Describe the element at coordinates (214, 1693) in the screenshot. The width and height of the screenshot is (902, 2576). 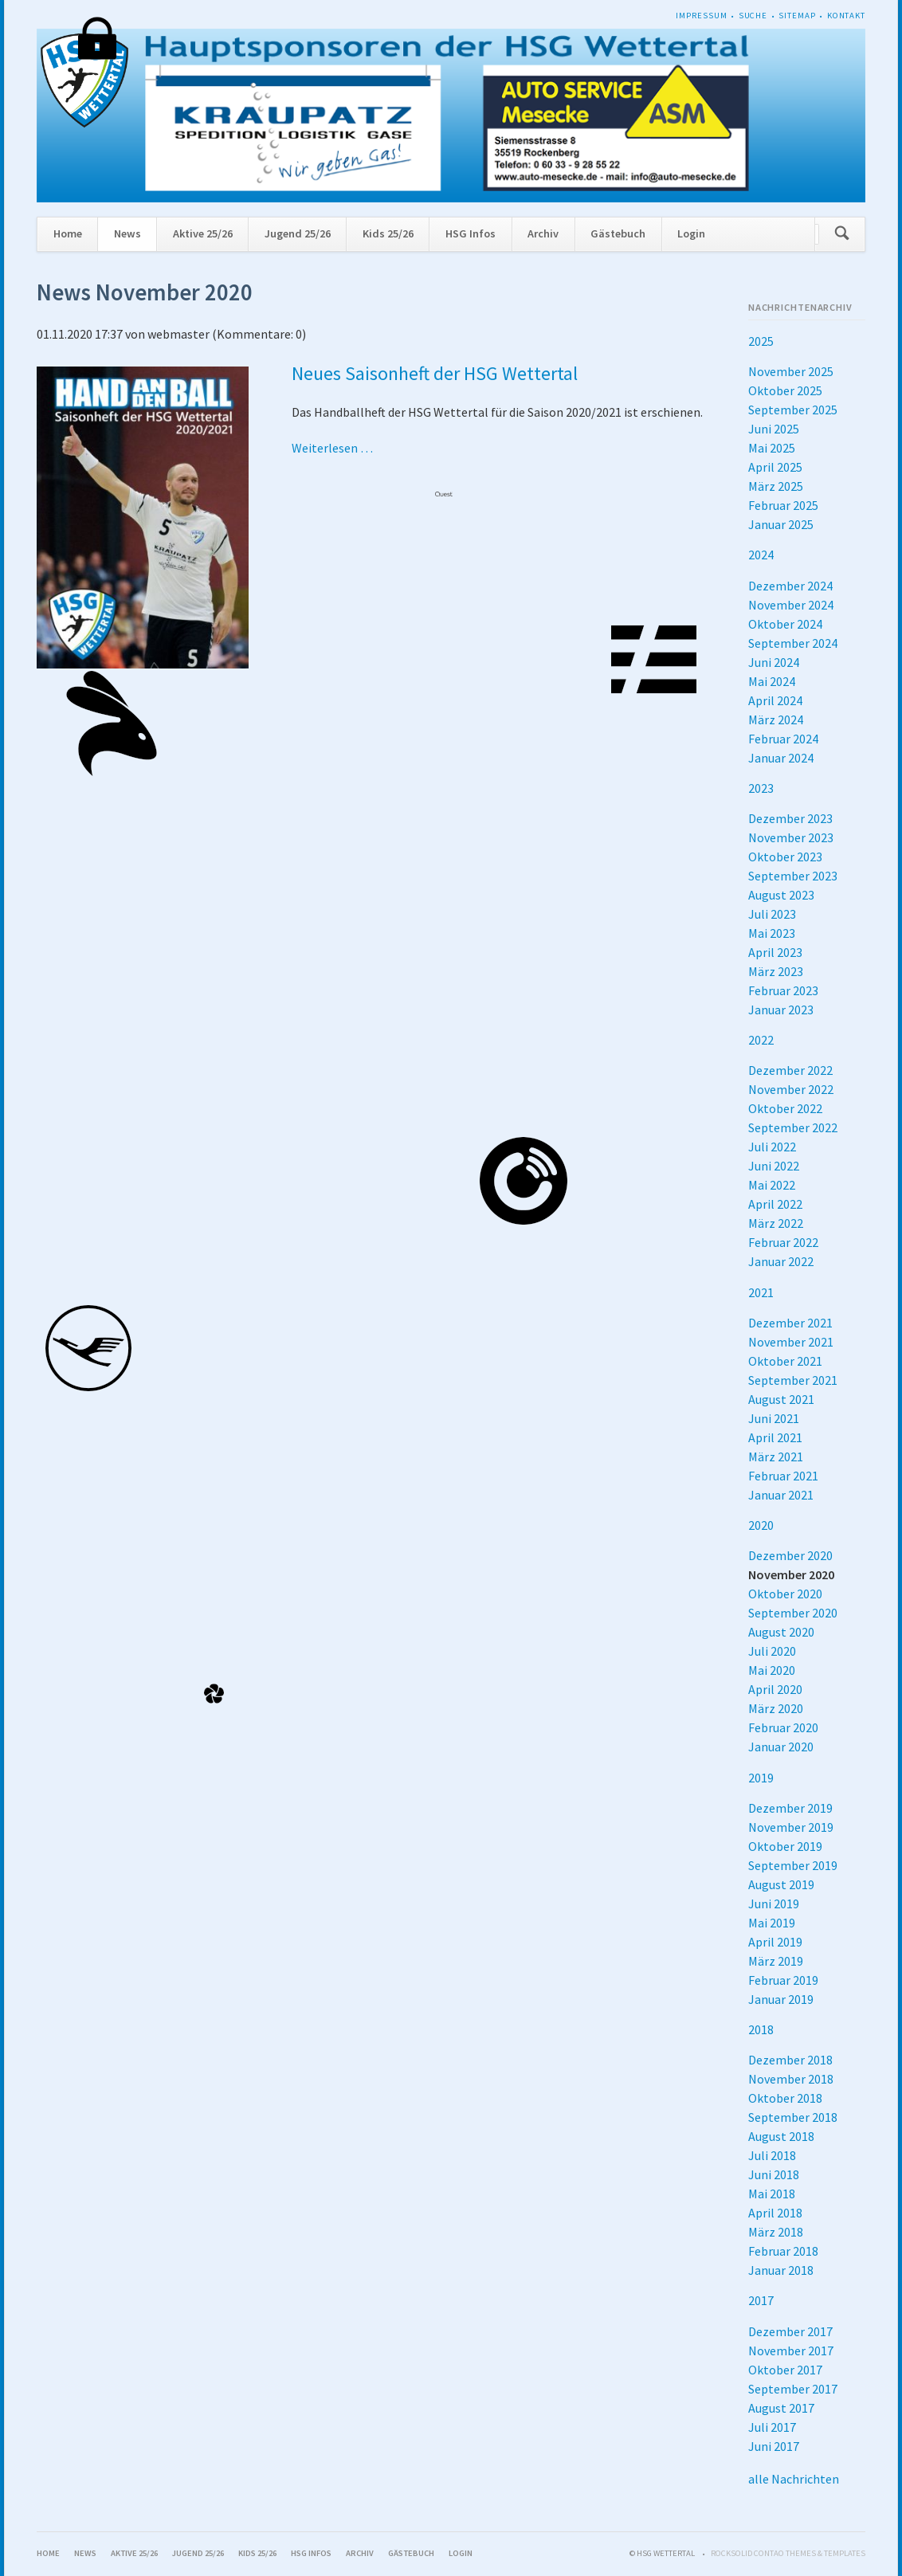
I see `open immich photo management app` at that location.